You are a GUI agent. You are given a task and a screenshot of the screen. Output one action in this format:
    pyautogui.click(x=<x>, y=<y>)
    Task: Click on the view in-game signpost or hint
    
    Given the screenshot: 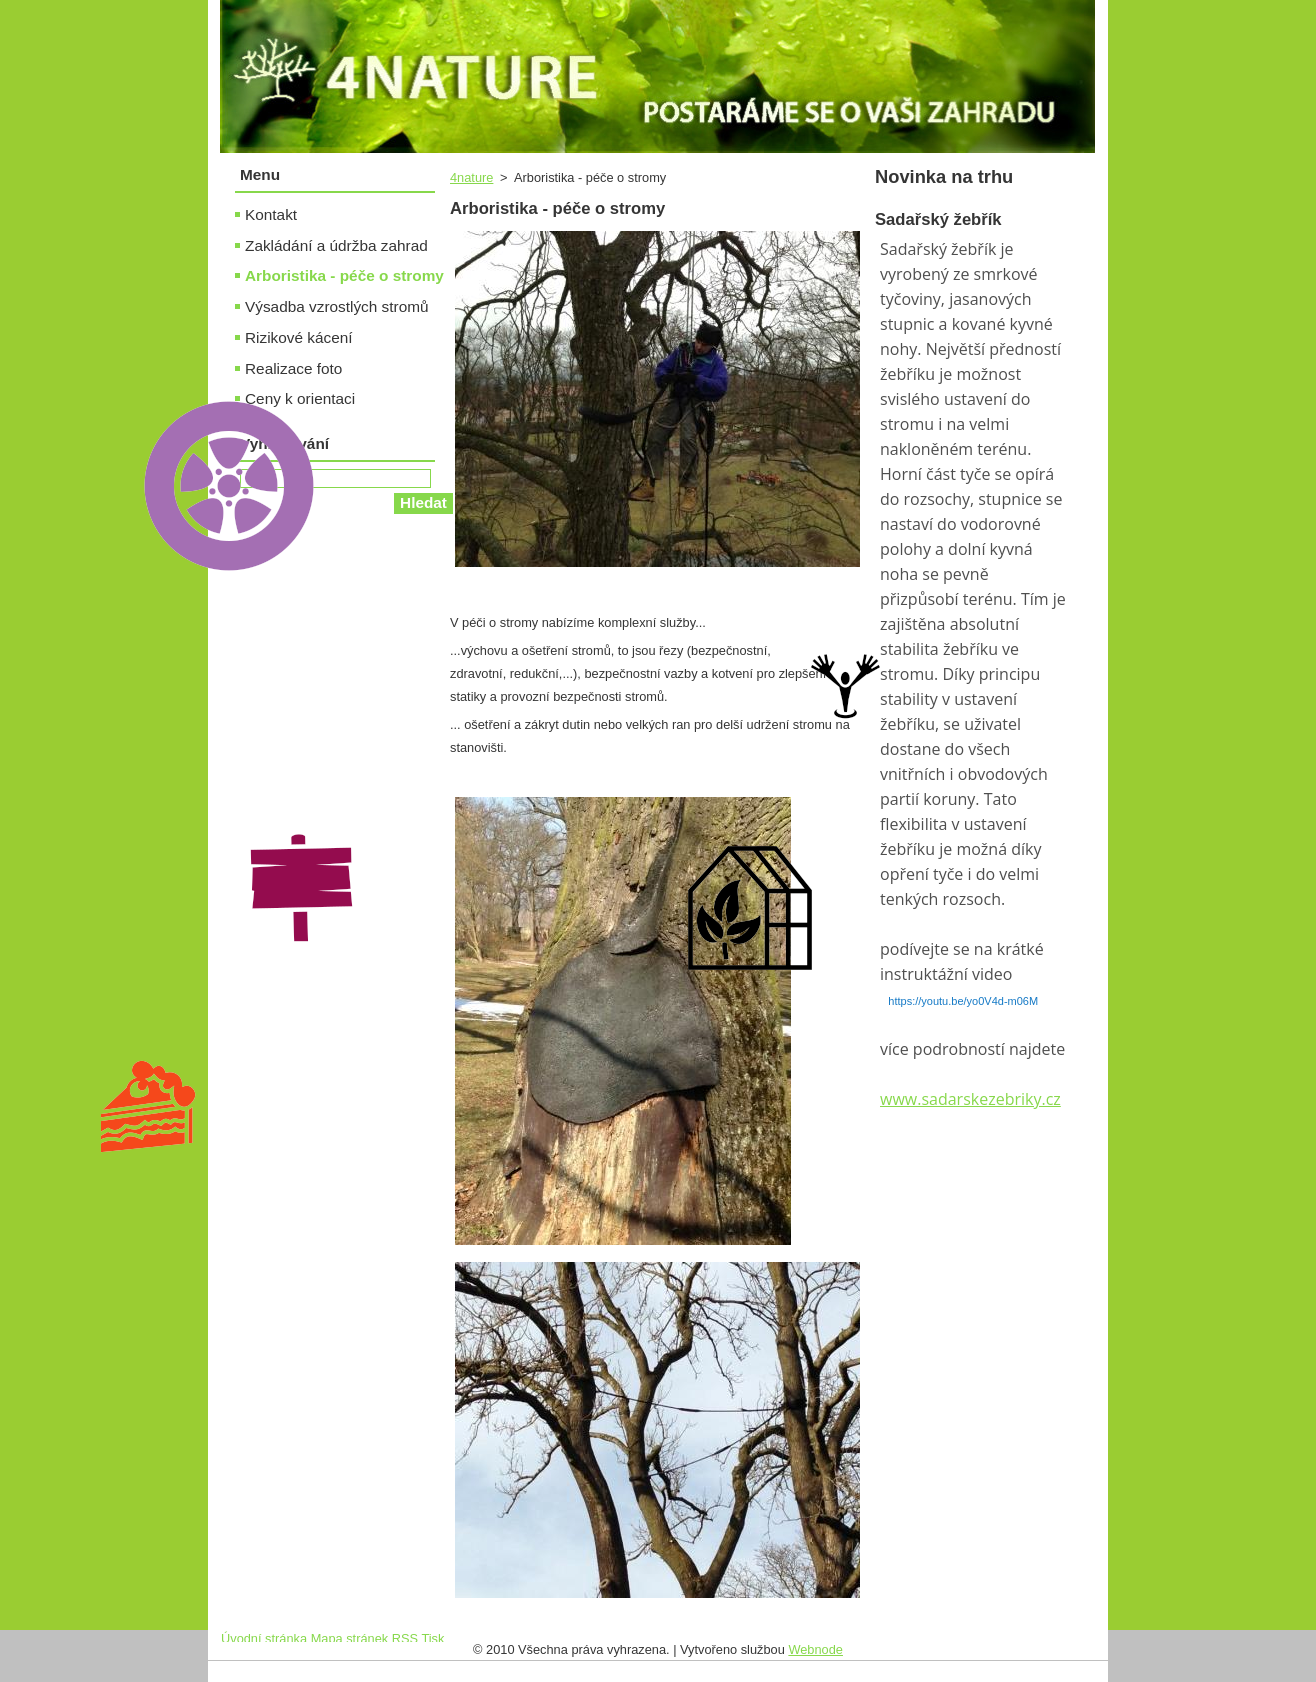 What is the action you would take?
    pyautogui.click(x=302, y=885)
    